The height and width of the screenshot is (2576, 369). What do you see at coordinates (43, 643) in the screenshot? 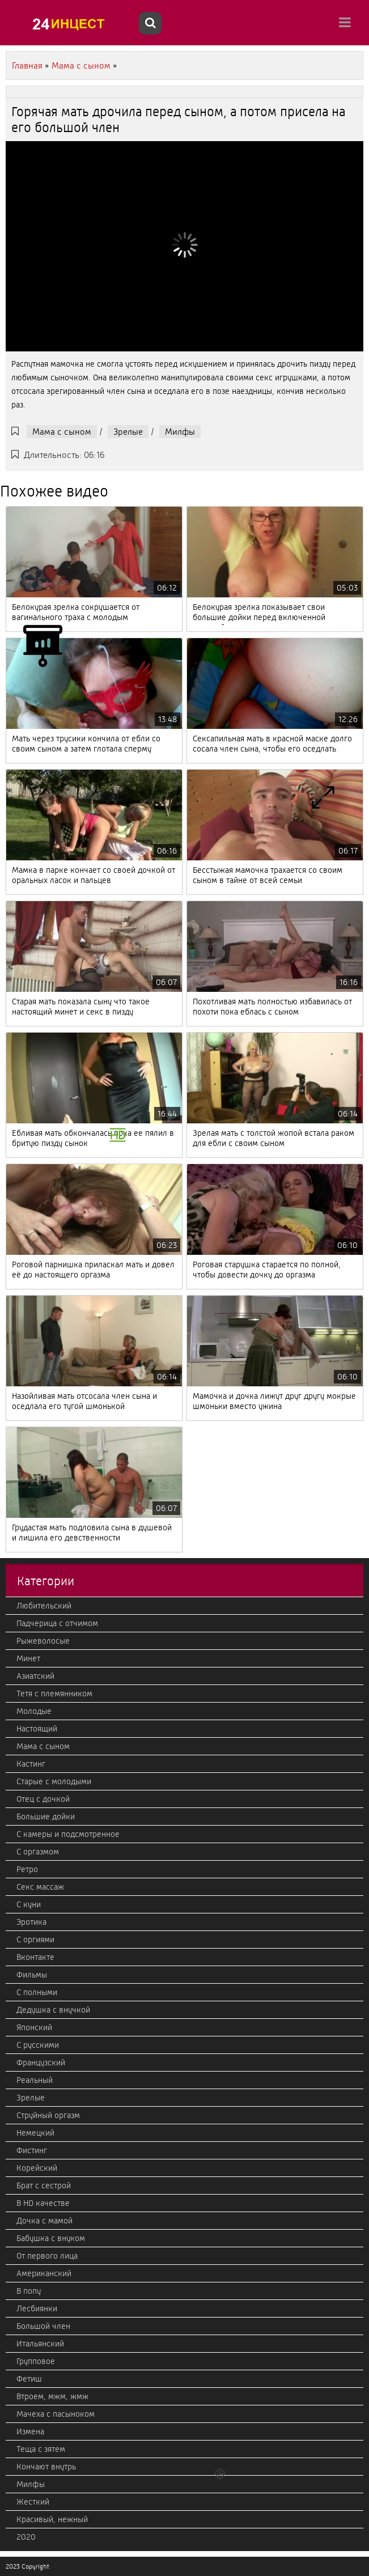
I see `view presentation with charts` at bounding box center [43, 643].